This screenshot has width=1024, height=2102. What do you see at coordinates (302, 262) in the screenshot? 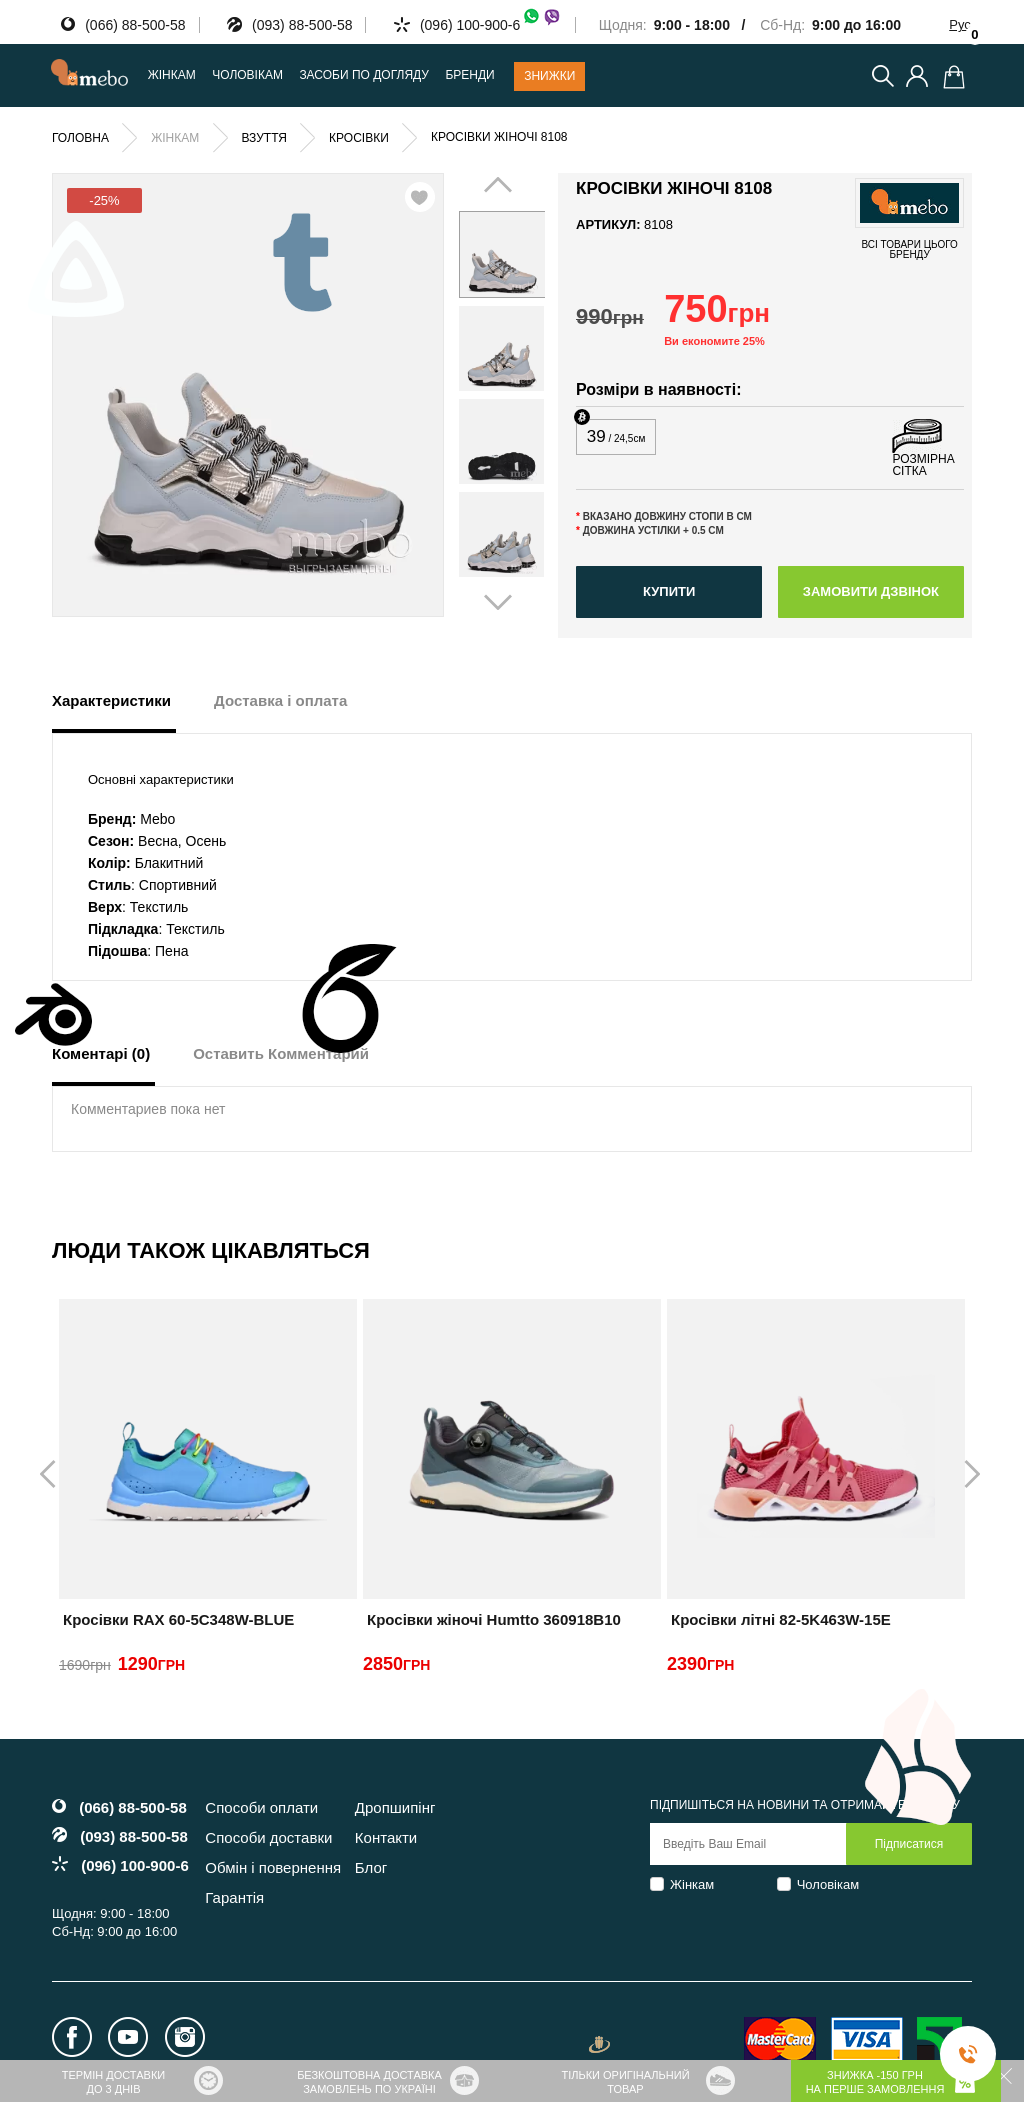
I see `open tumblr app` at bounding box center [302, 262].